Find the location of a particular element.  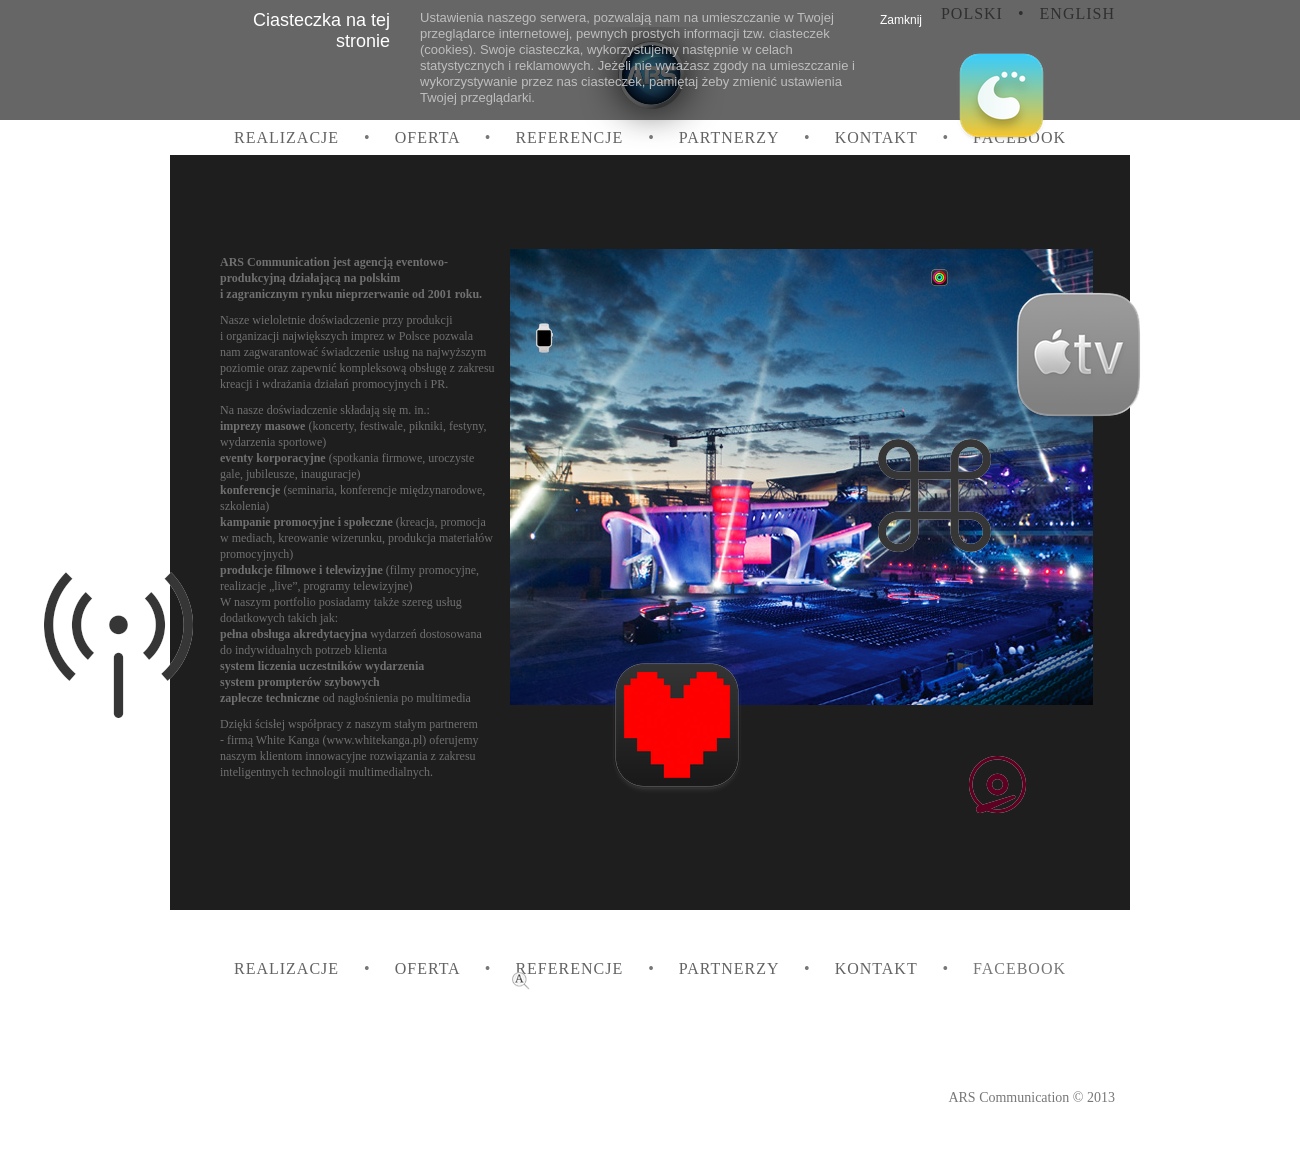

search for files by name or content is located at coordinates (520, 980).